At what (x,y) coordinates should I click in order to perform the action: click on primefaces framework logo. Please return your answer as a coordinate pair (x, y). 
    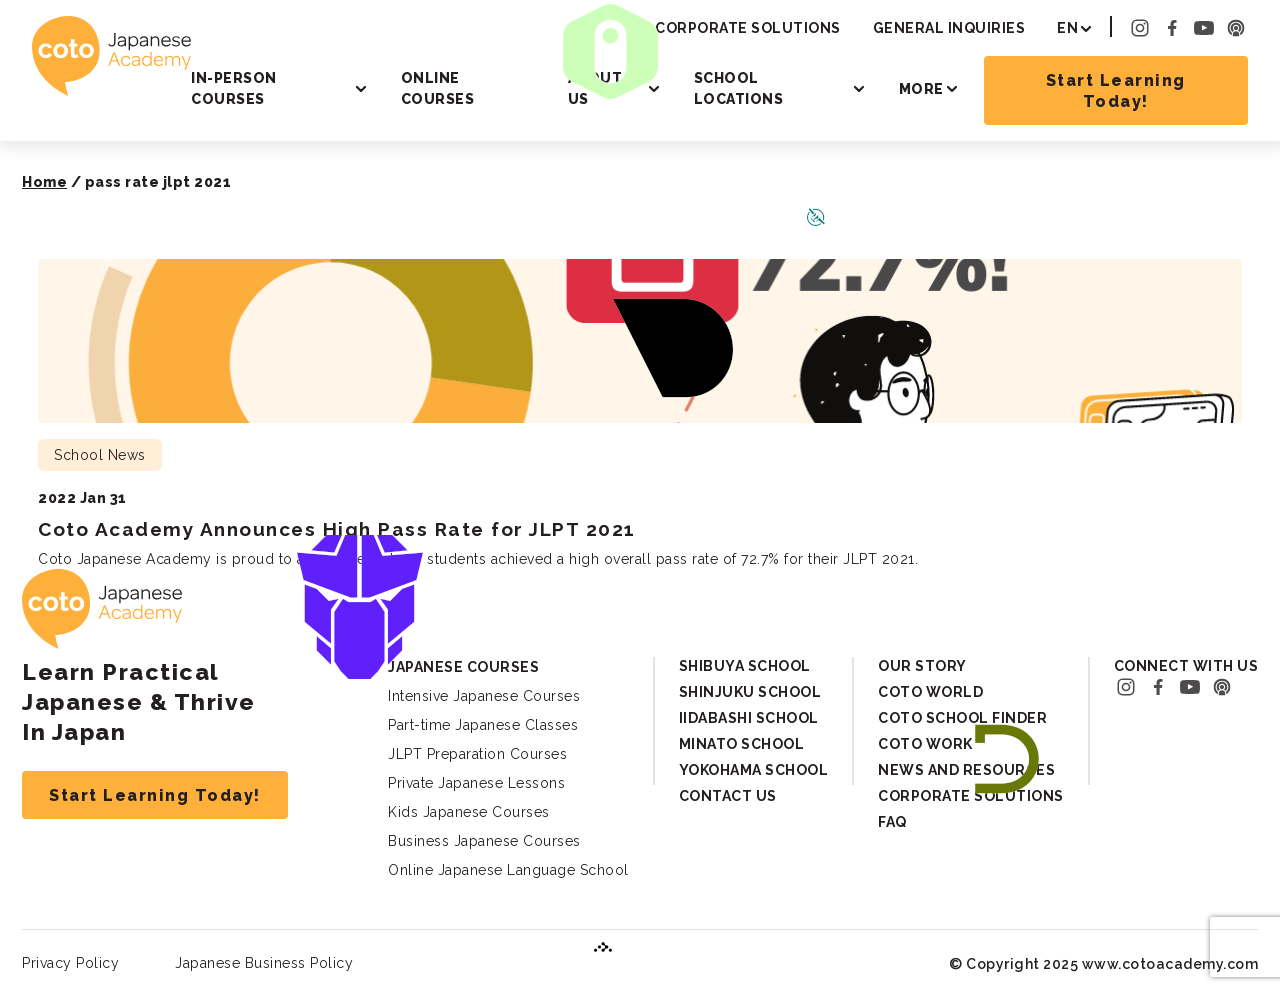
    Looking at the image, I should click on (360, 607).